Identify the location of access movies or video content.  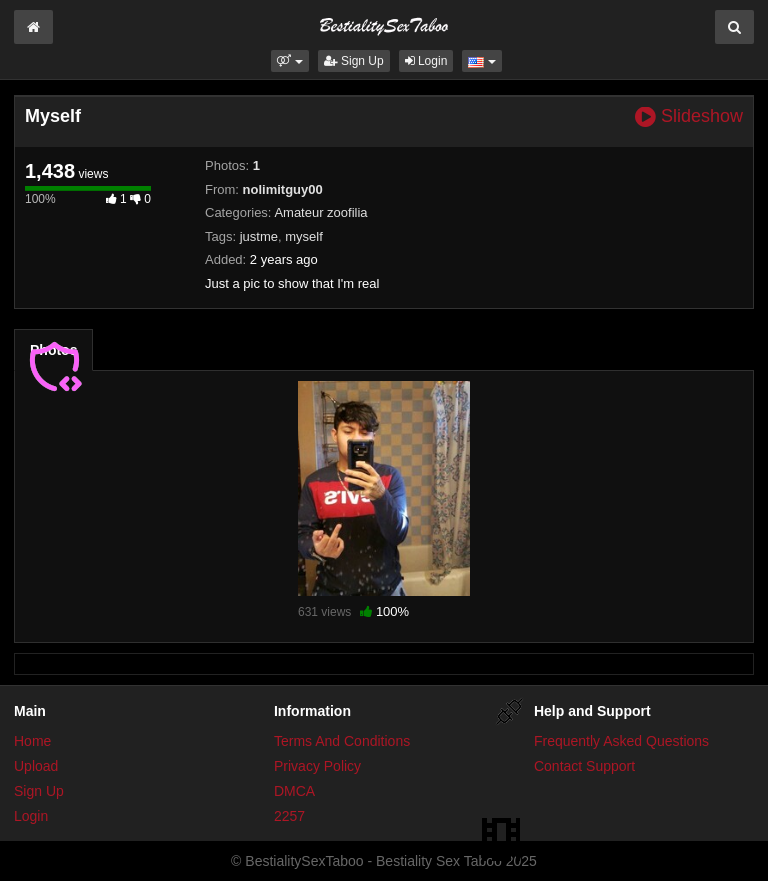
(501, 839).